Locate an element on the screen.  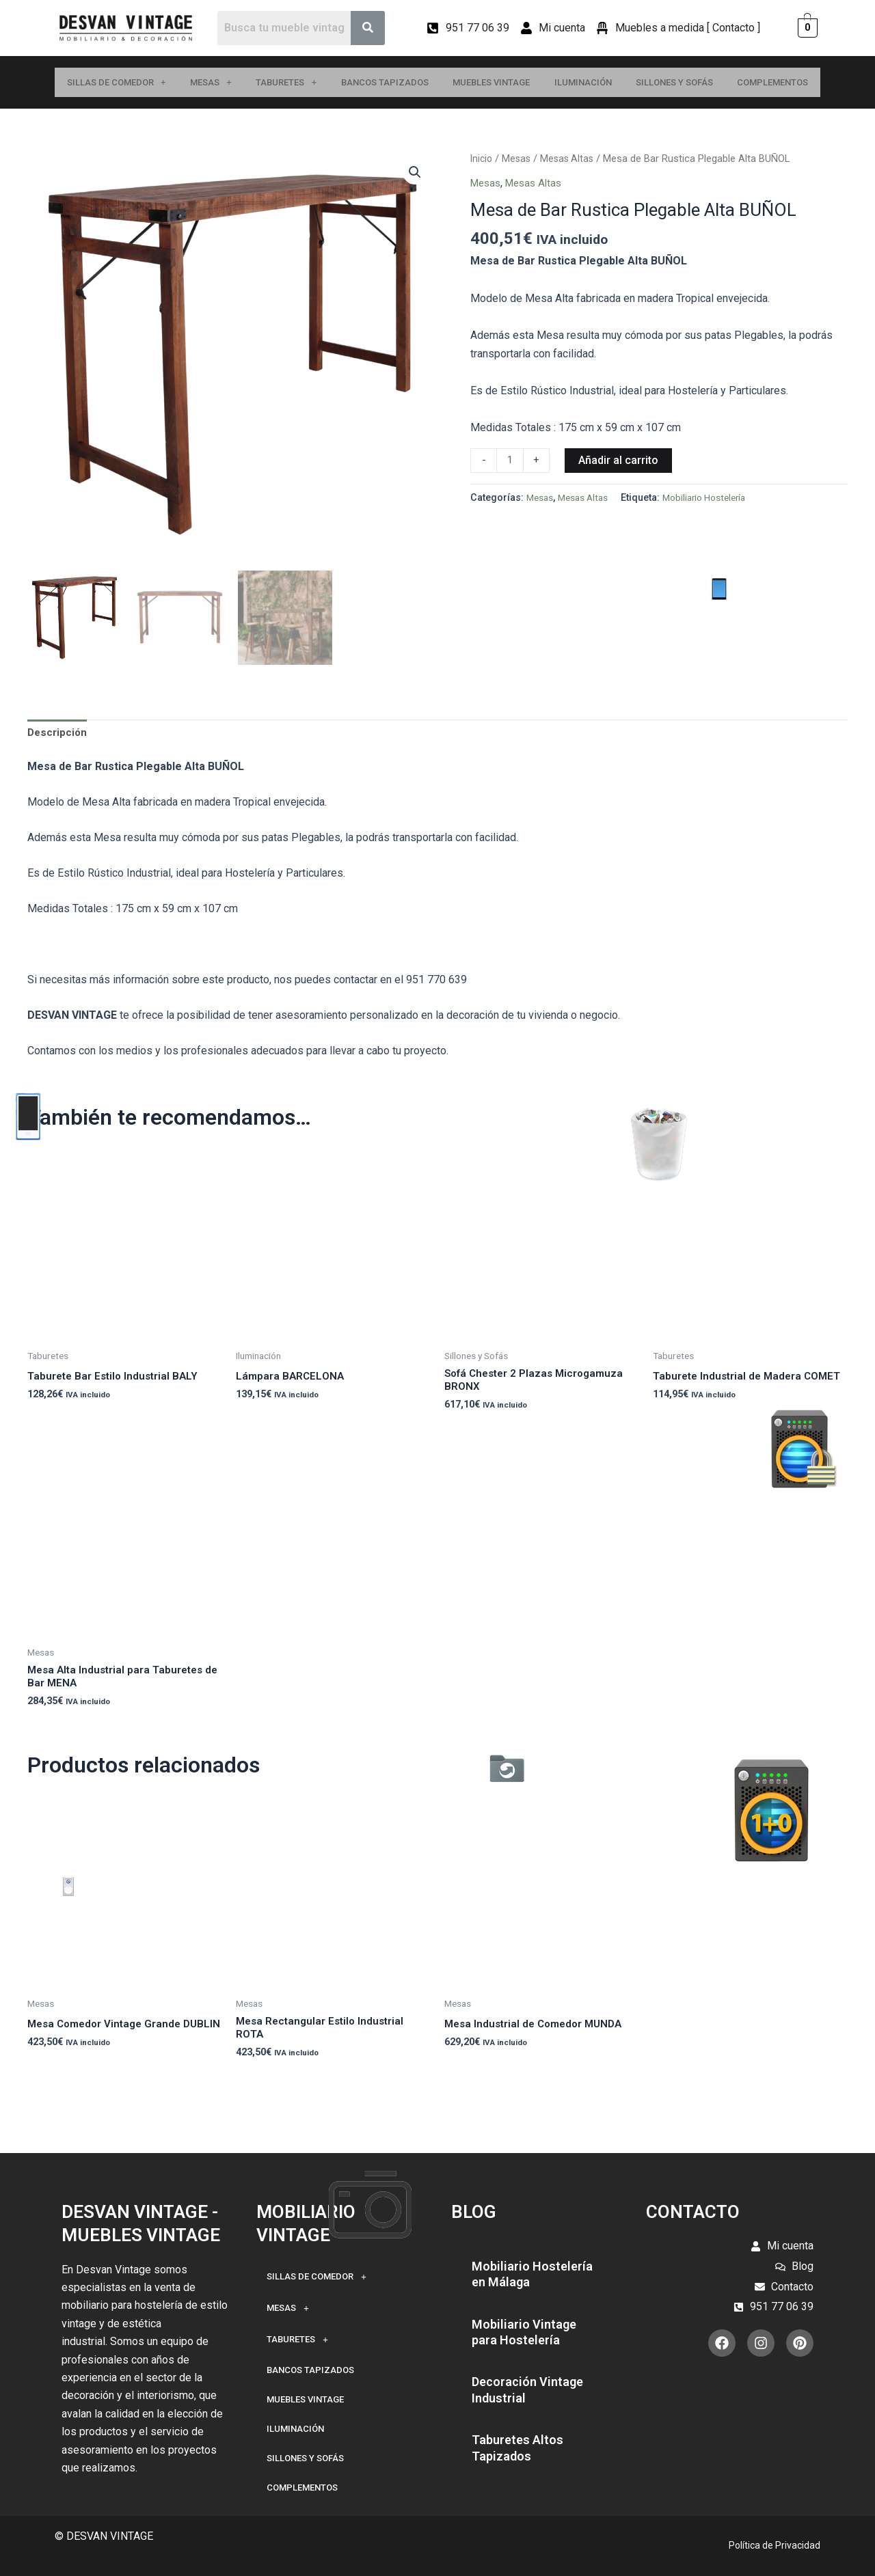
open photo management app is located at coordinates (370, 2202).